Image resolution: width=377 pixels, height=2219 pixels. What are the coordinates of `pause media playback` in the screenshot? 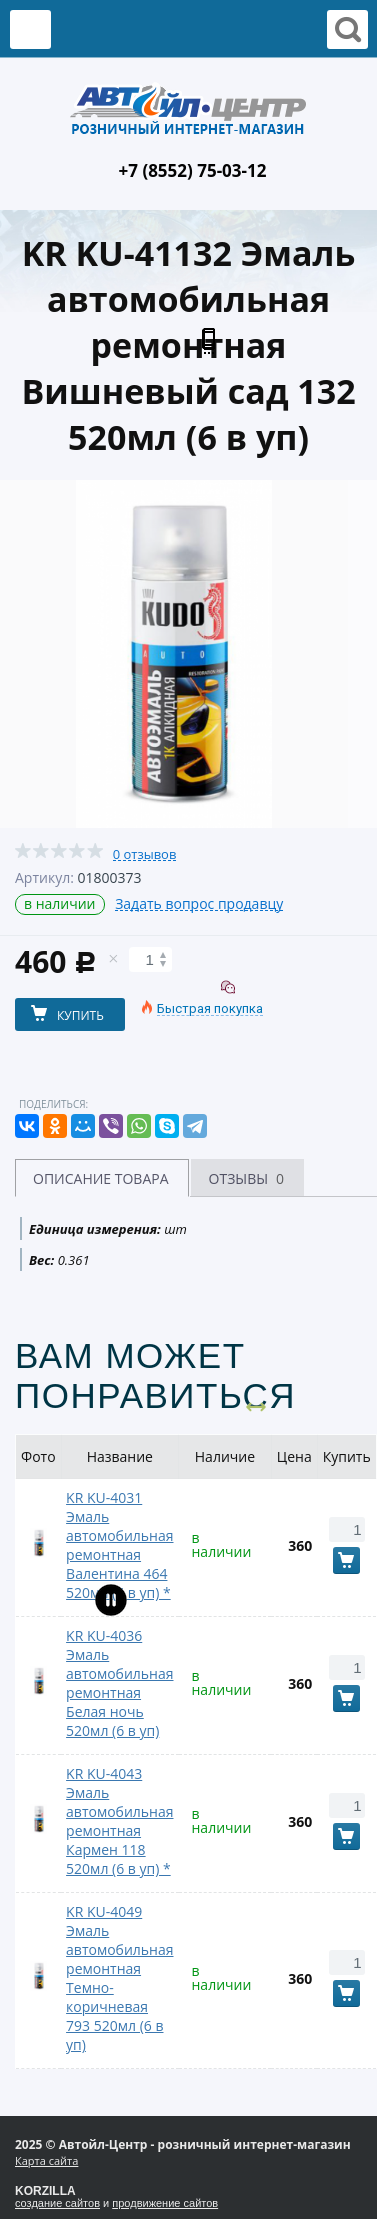 It's located at (111, 1600).